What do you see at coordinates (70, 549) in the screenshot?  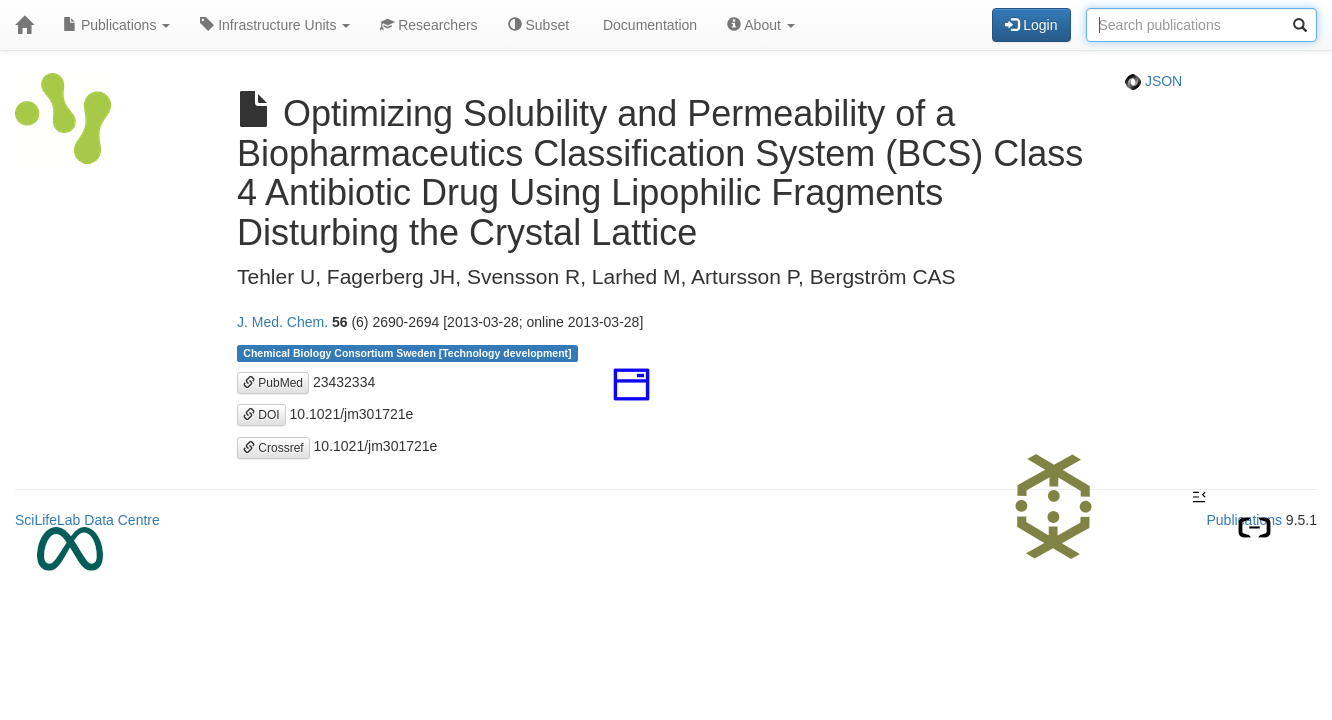 I see `meta company logo` at bounding box center [70, 549].